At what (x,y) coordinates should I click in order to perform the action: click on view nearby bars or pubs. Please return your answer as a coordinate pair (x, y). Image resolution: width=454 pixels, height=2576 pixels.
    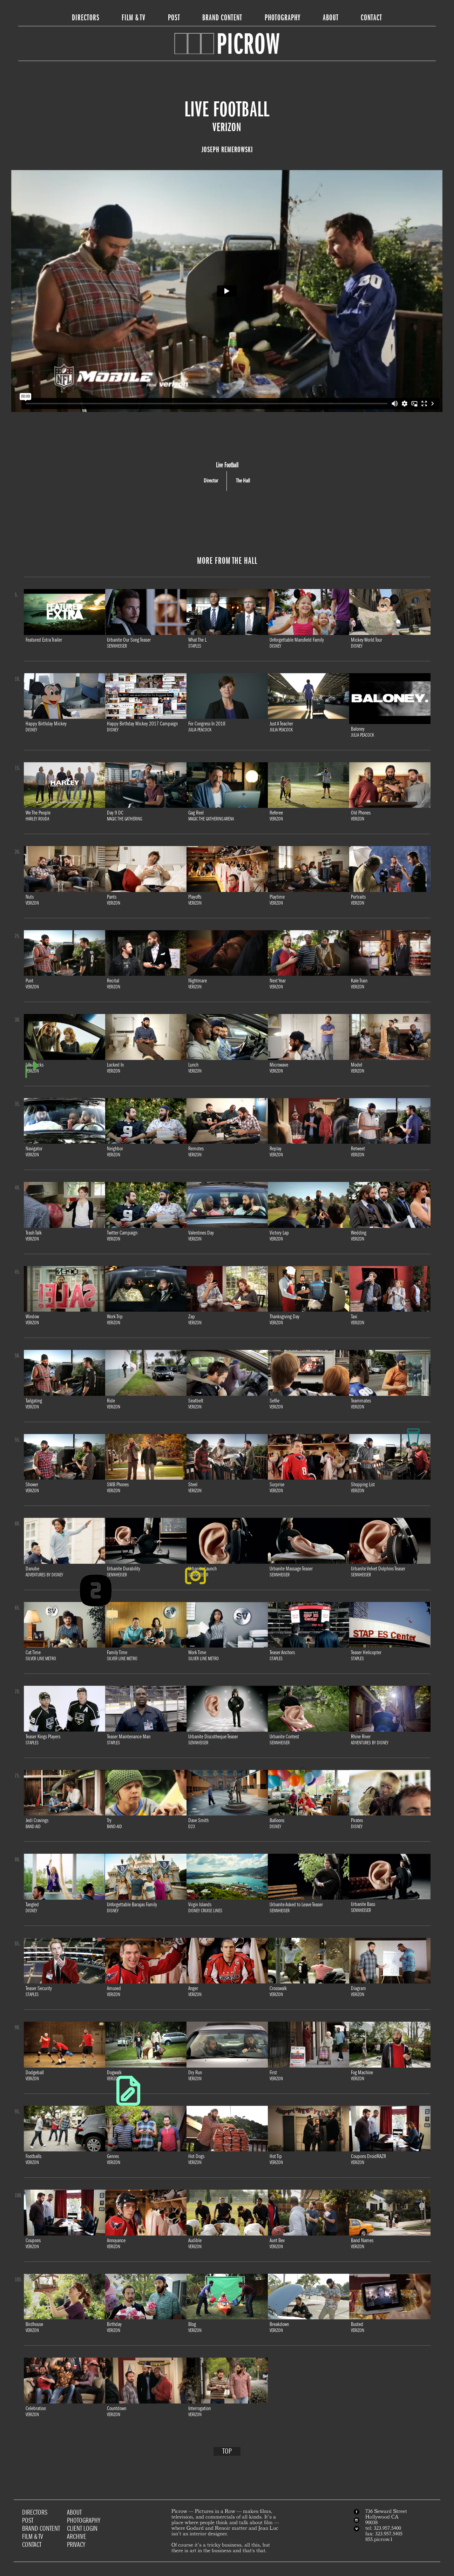
    Looking at the image, I should click on (413, 1437).